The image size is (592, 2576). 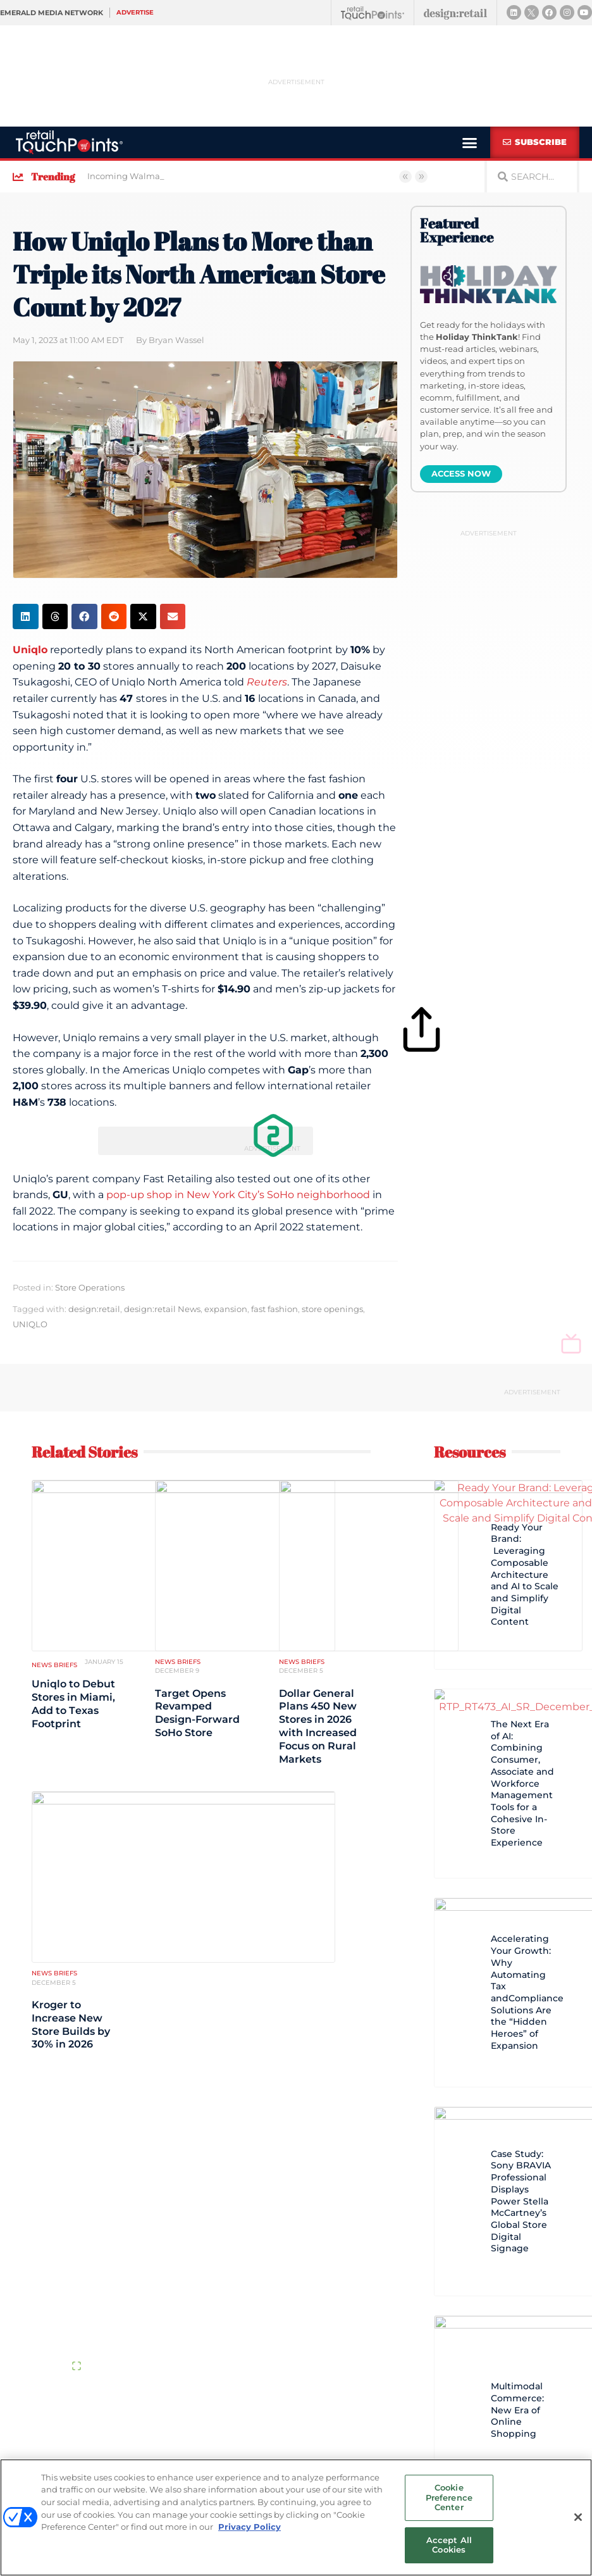 What do you see at coordinates (421, 1029) in the screenshot?
I see `share content to another app or platform` at bounding box center [421, 1029].